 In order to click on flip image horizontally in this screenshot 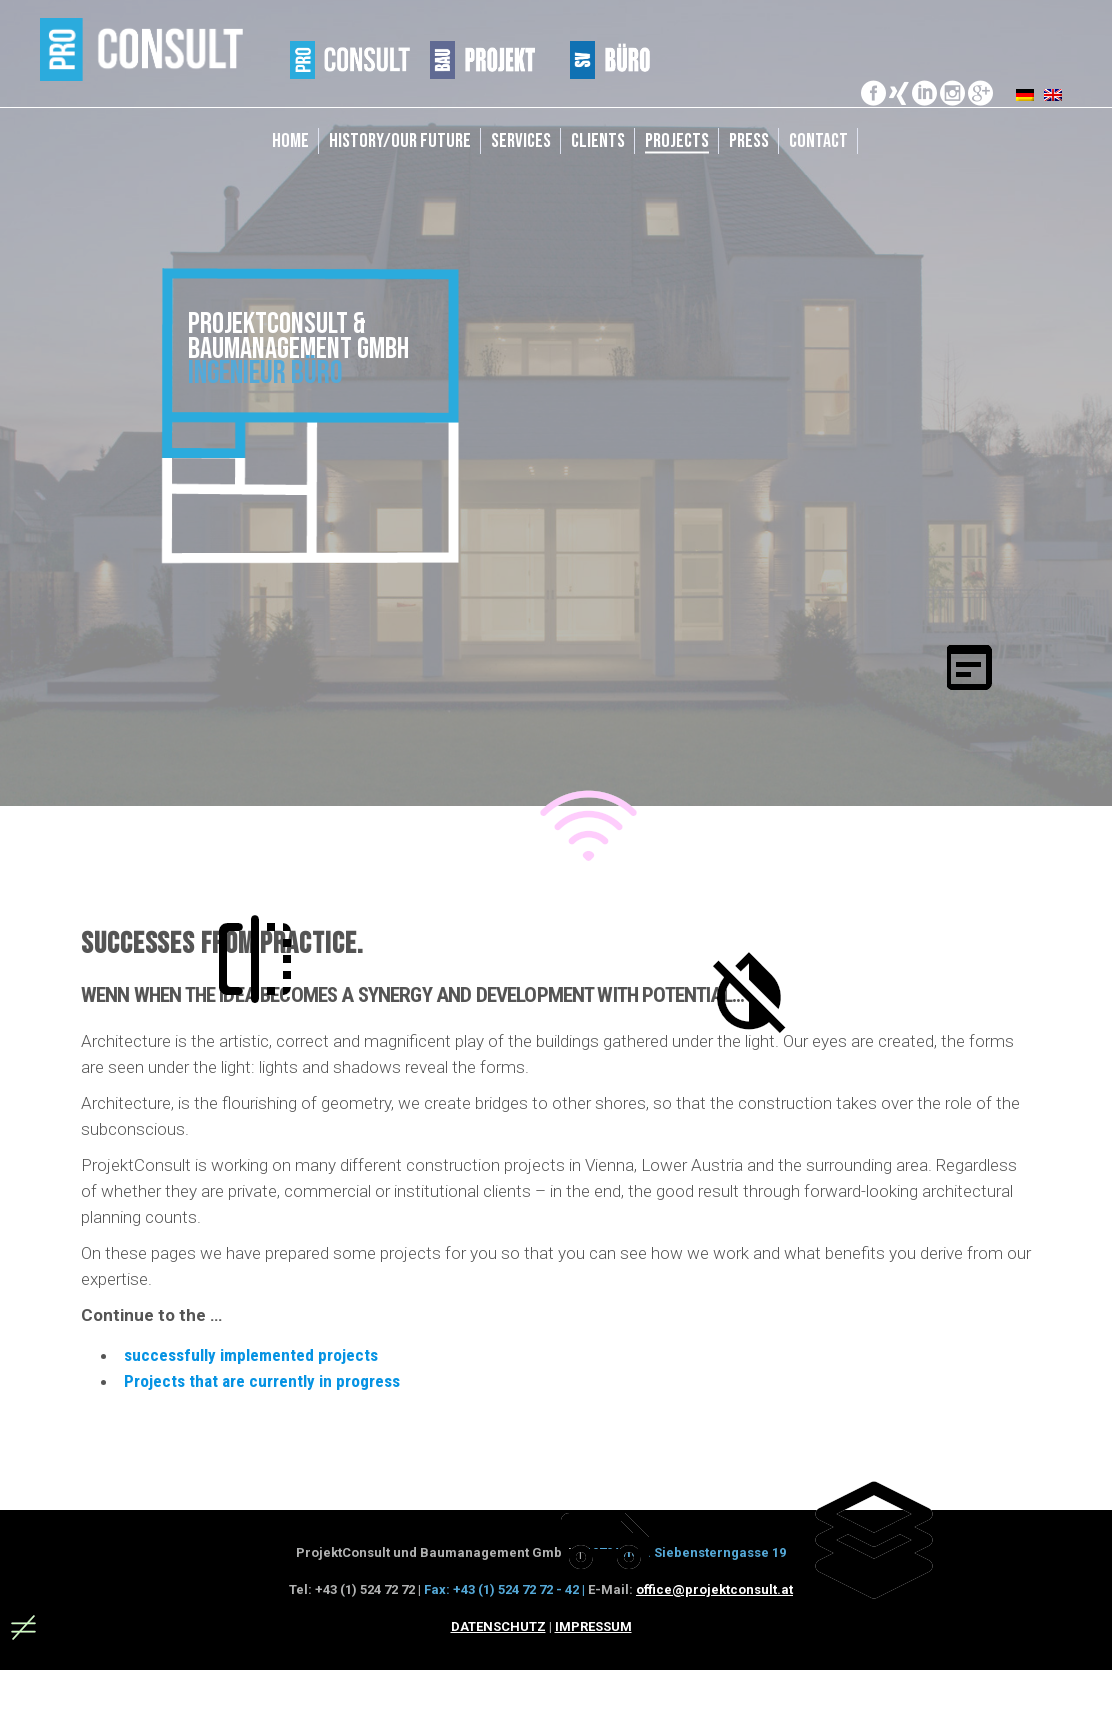, I will do `click(255, 959)`.